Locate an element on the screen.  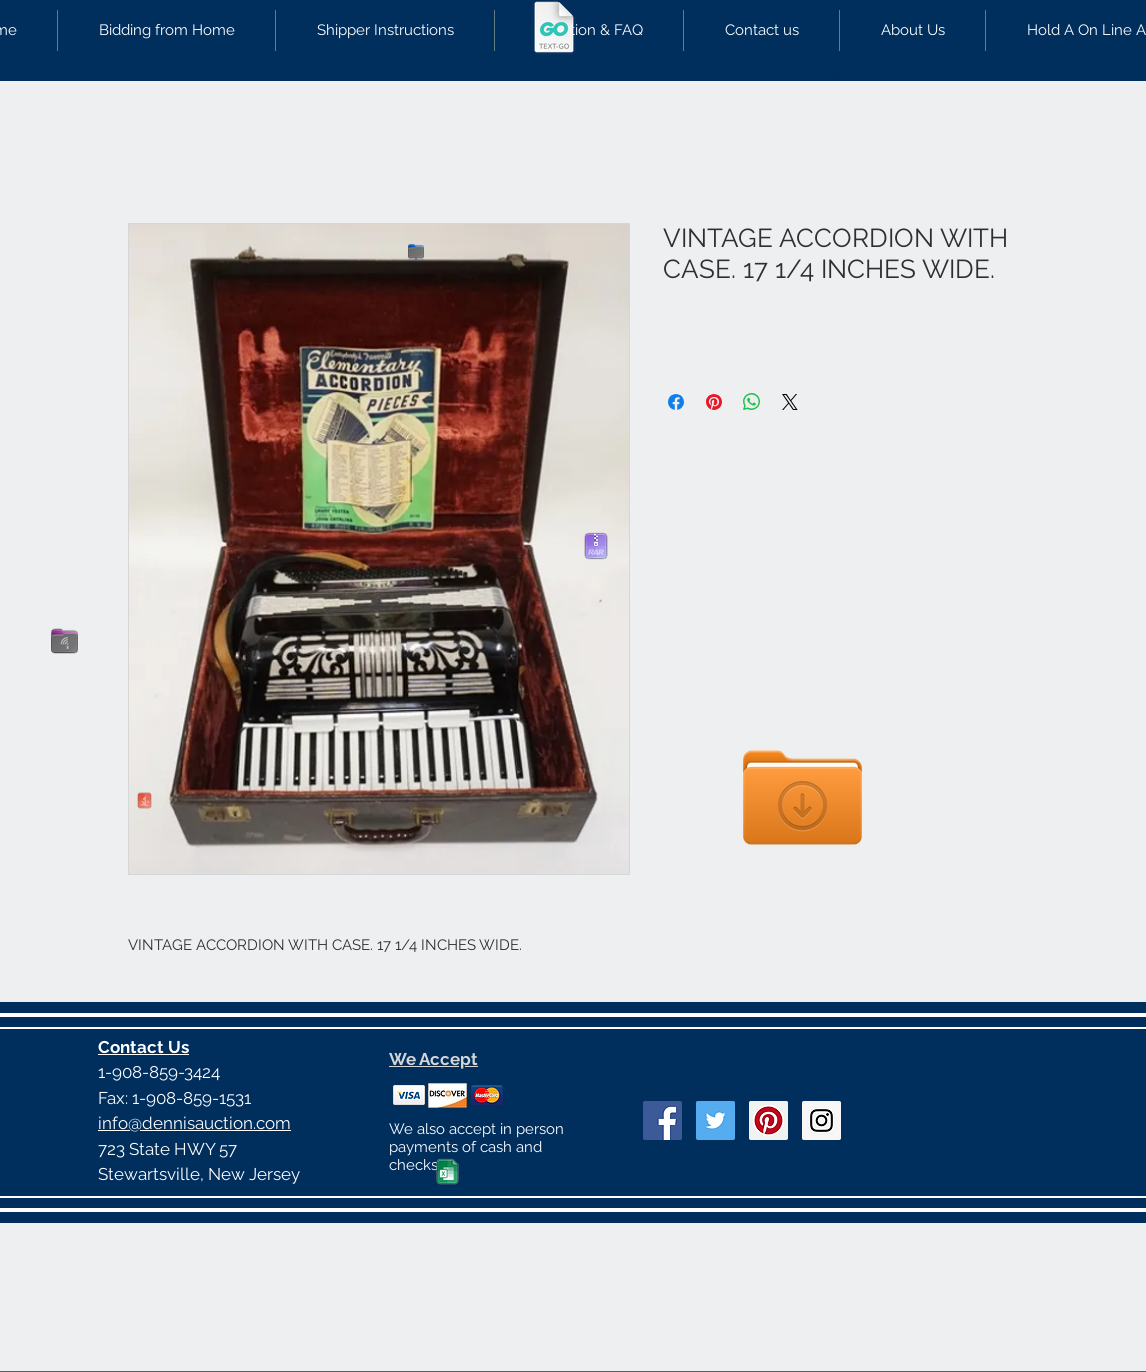
open a microsoft excel spreadsheet file is located at coordinates (447, 1171).